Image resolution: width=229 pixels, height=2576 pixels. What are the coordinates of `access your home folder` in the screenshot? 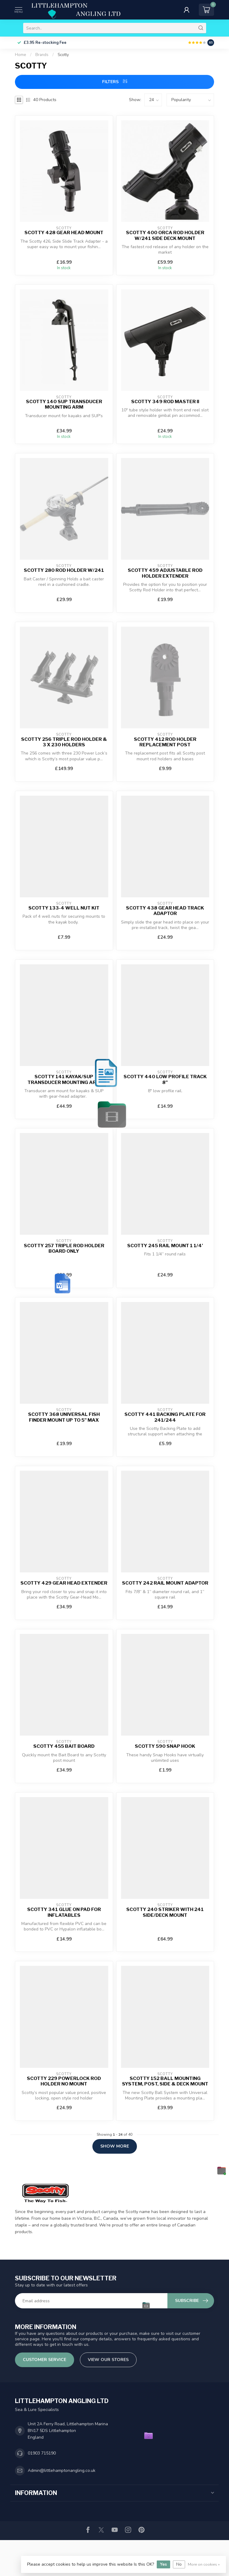 It's located at (148, 2436).